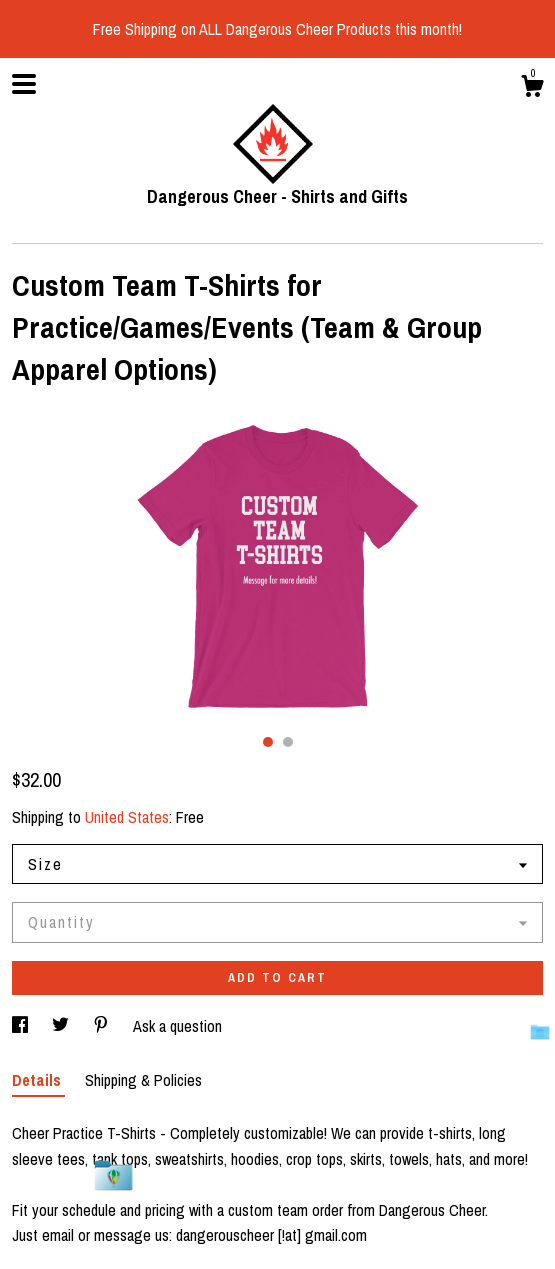 The image size is (555, 1269). Describe the element at coordinates (540, 1032) in the screenshot. I see `access the system library folder` at that location.